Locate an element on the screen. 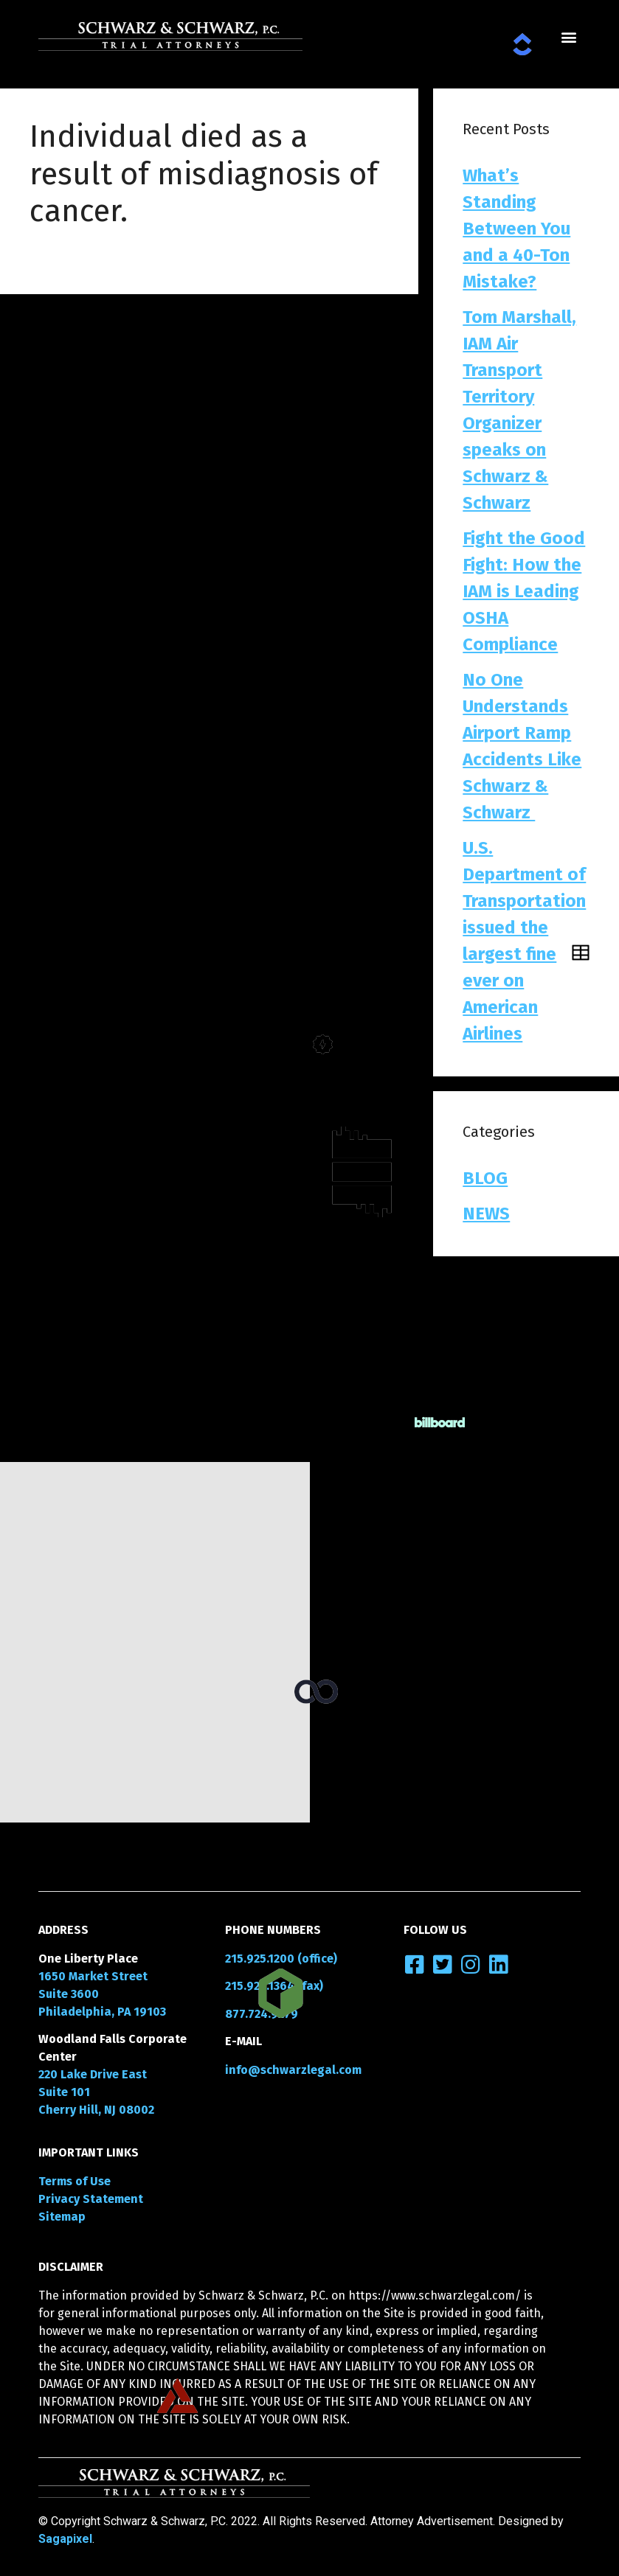  Alchemy blockchain development platform logo is located at coordinates (177, 2395).